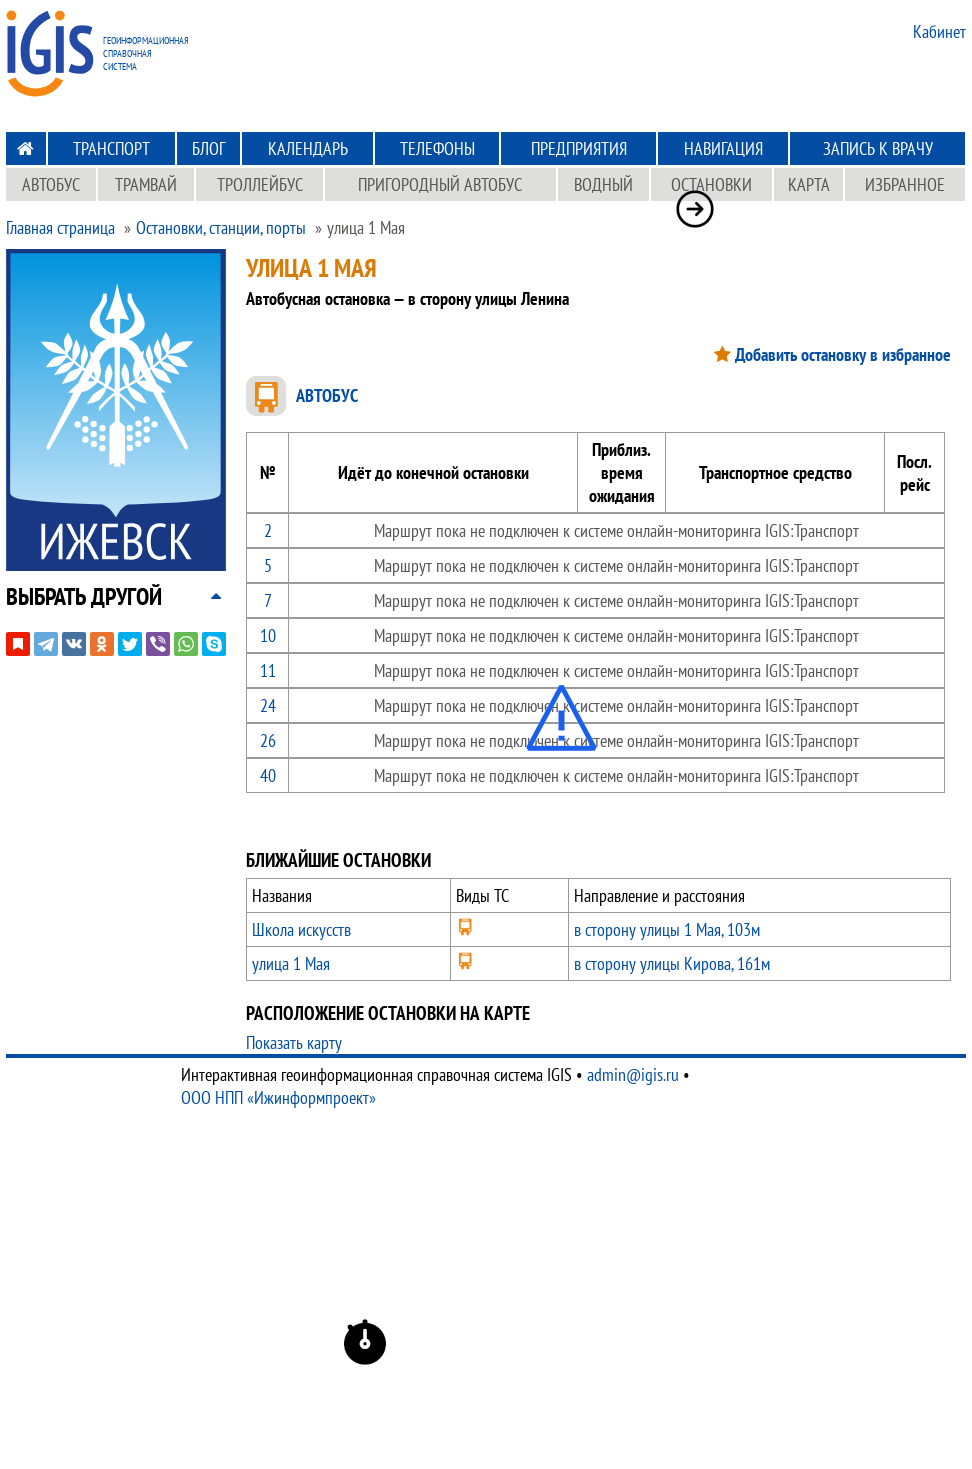  What do you see at coordinates (561, 720) in the screenshot?
I see `indicates a warning or caution state` at bounding box center [561, 720].